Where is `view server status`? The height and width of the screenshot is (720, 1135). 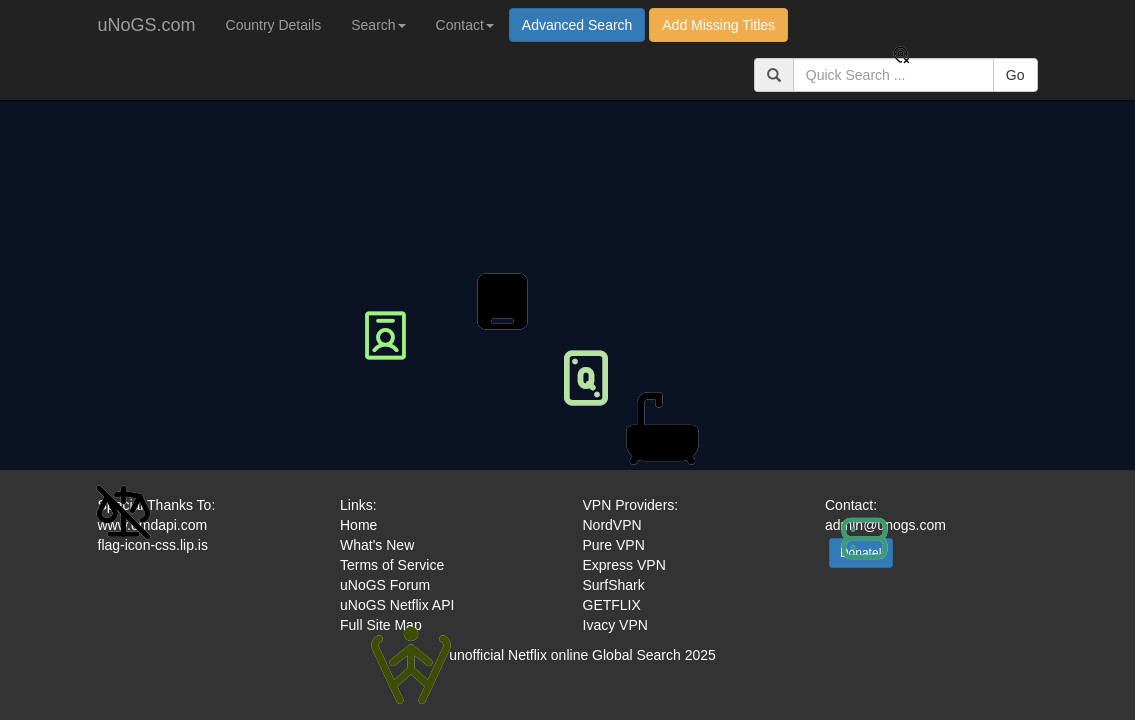 view server status is located at coordinates (864, 538).